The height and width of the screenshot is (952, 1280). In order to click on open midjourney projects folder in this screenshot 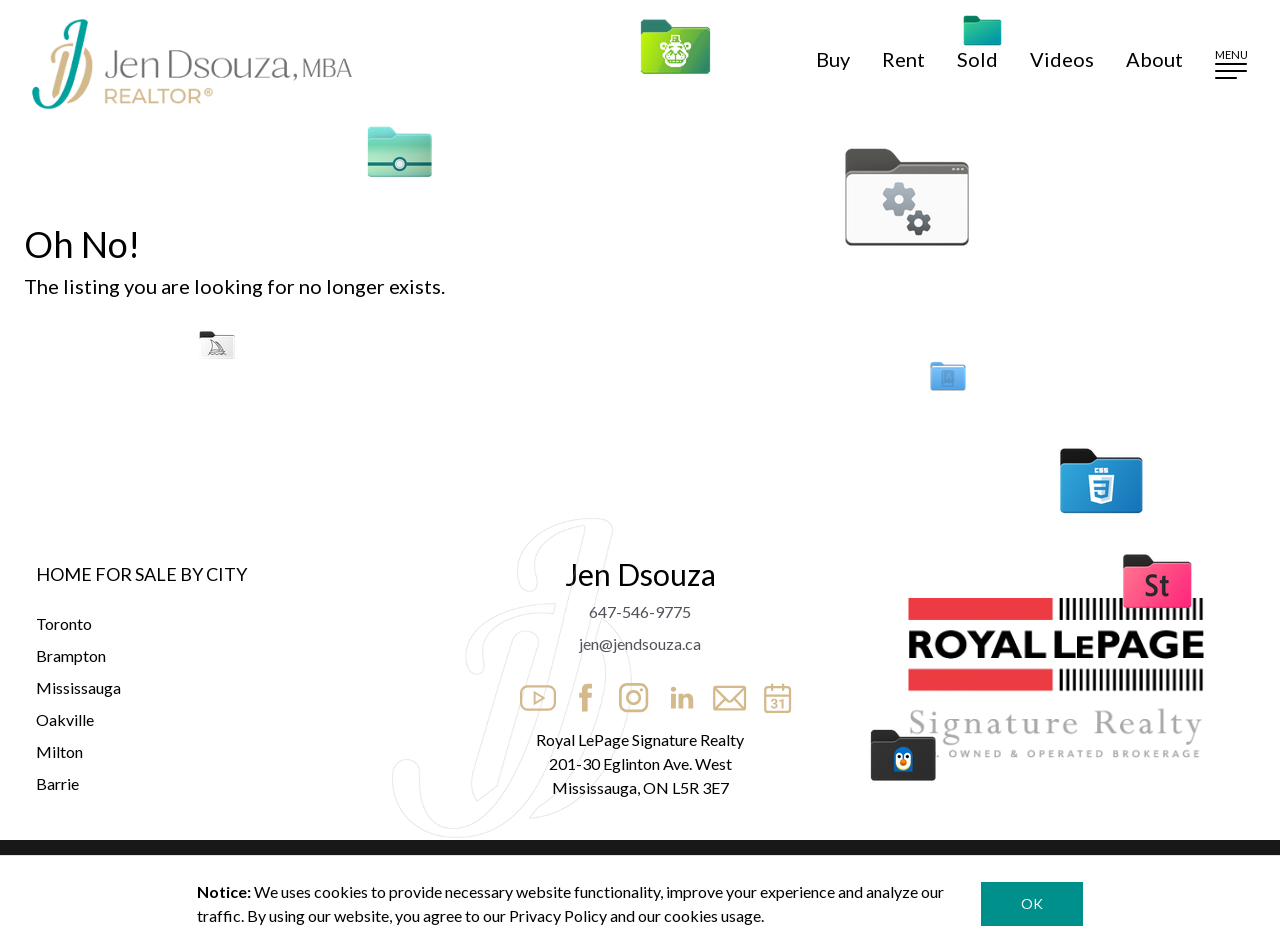, I will do `click(217, 346)`.